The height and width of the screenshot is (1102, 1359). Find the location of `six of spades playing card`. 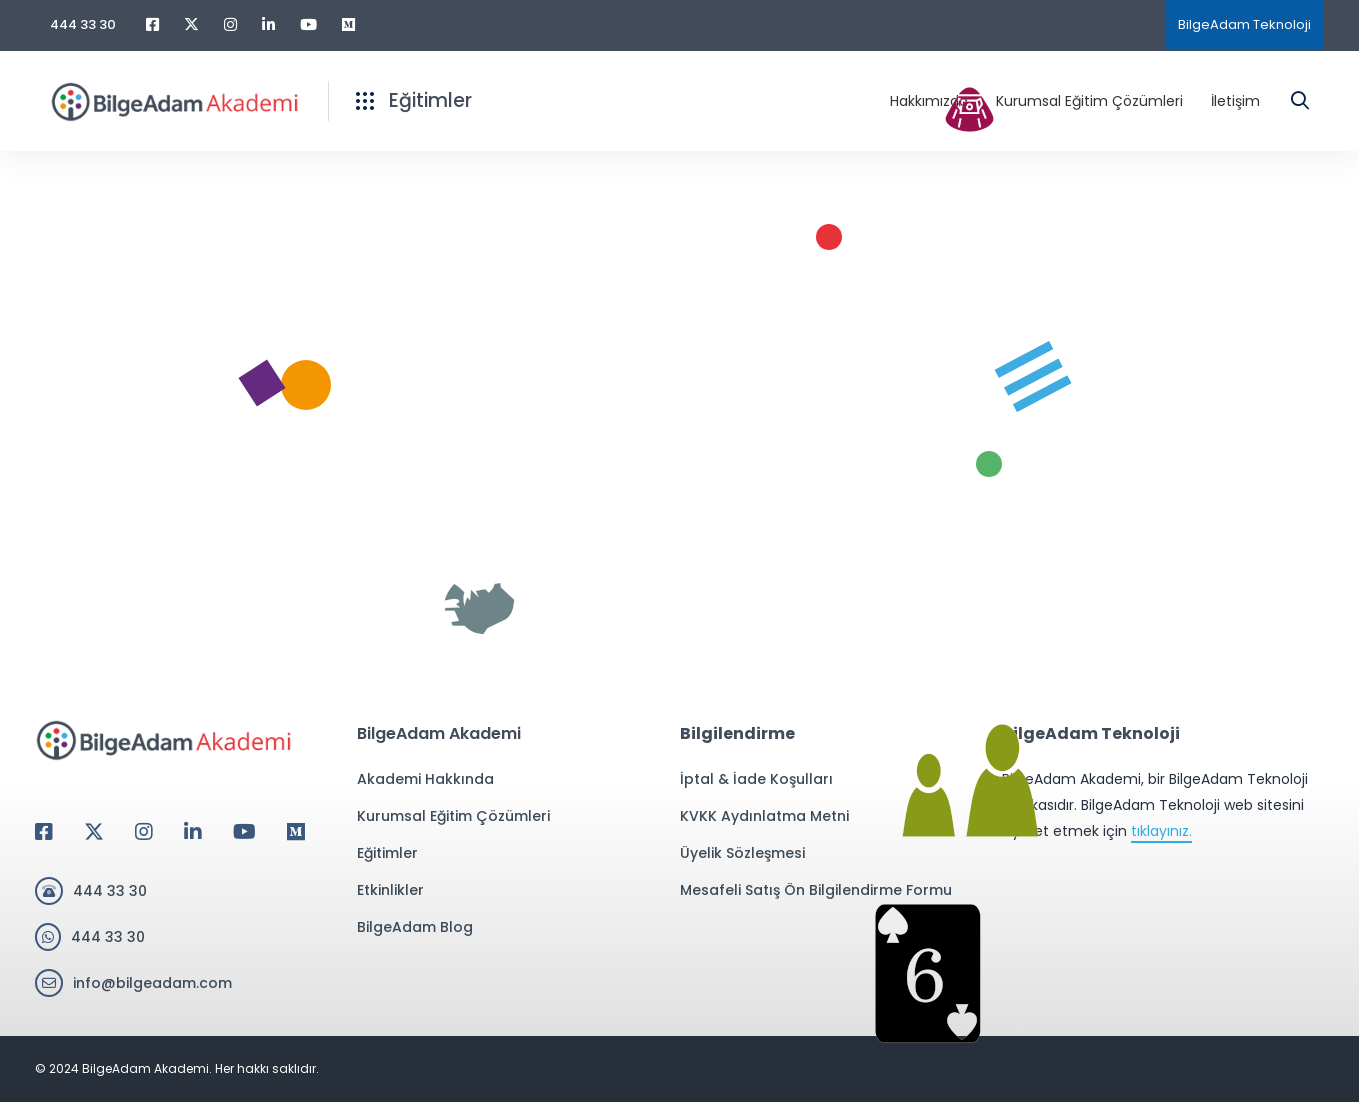

six of spades playing card is located at coordinates (927, 973).